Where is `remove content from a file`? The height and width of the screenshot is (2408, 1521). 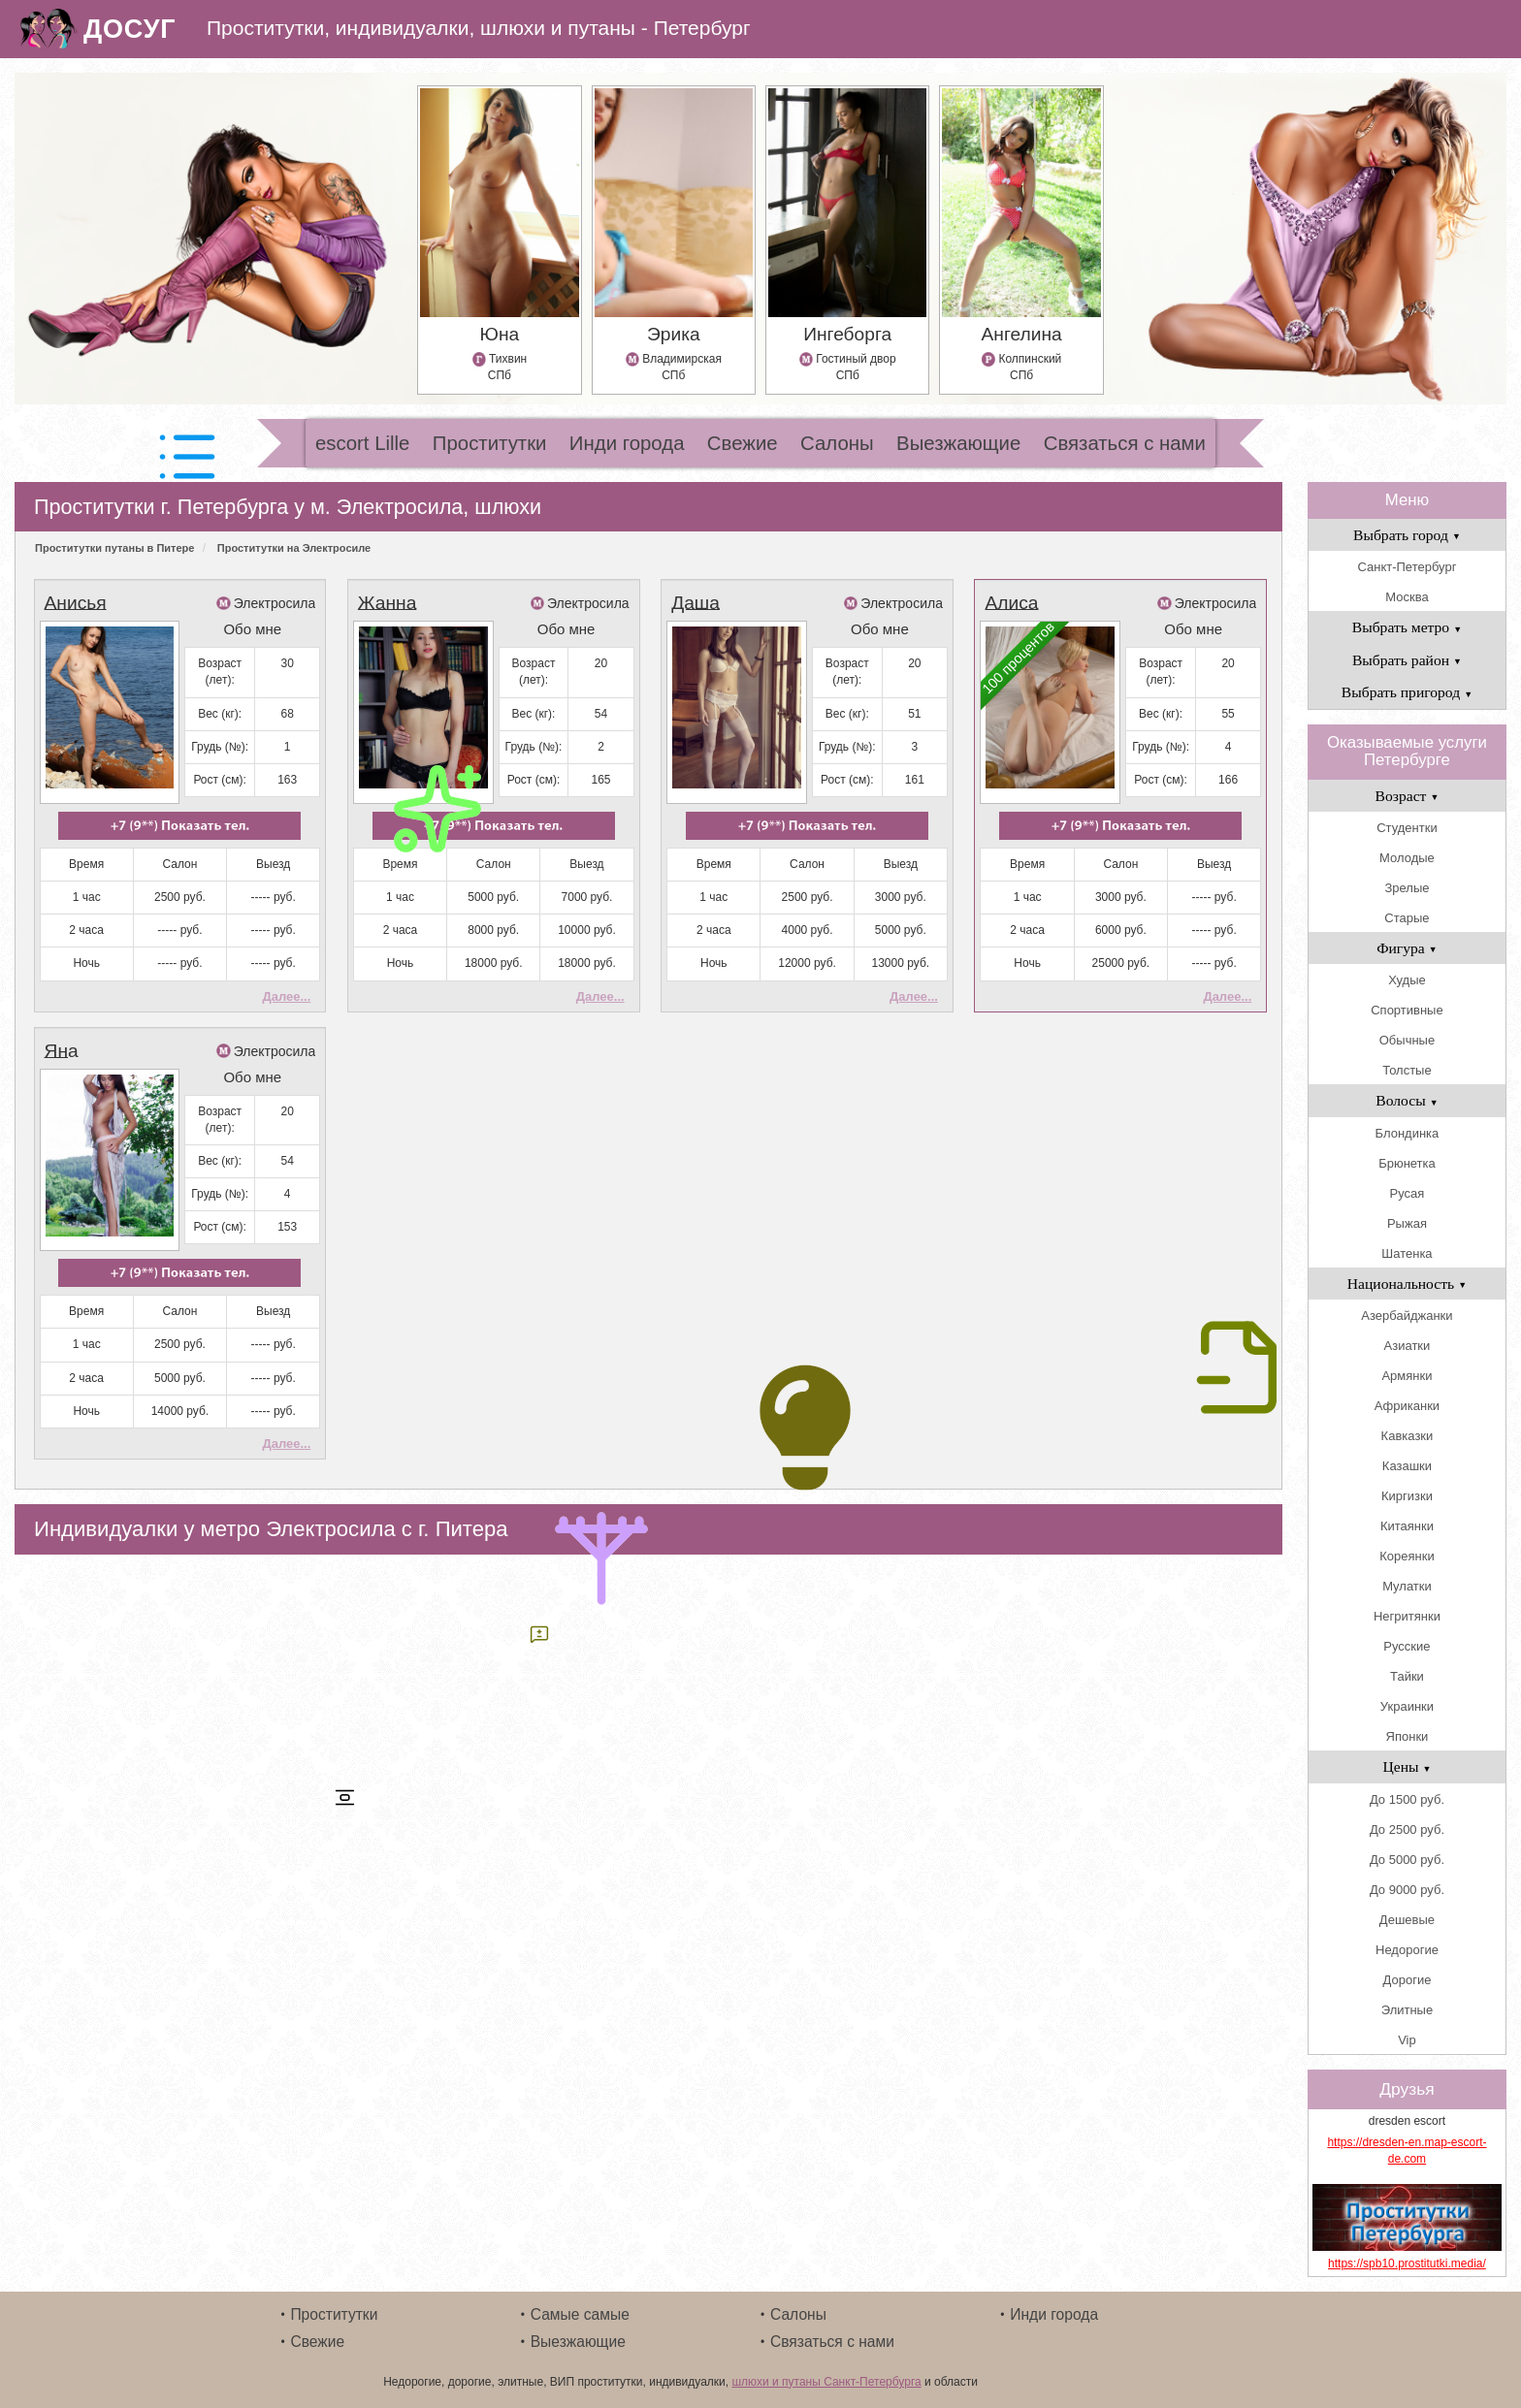 remove content from a file is located at coordinates (1239, 1367).